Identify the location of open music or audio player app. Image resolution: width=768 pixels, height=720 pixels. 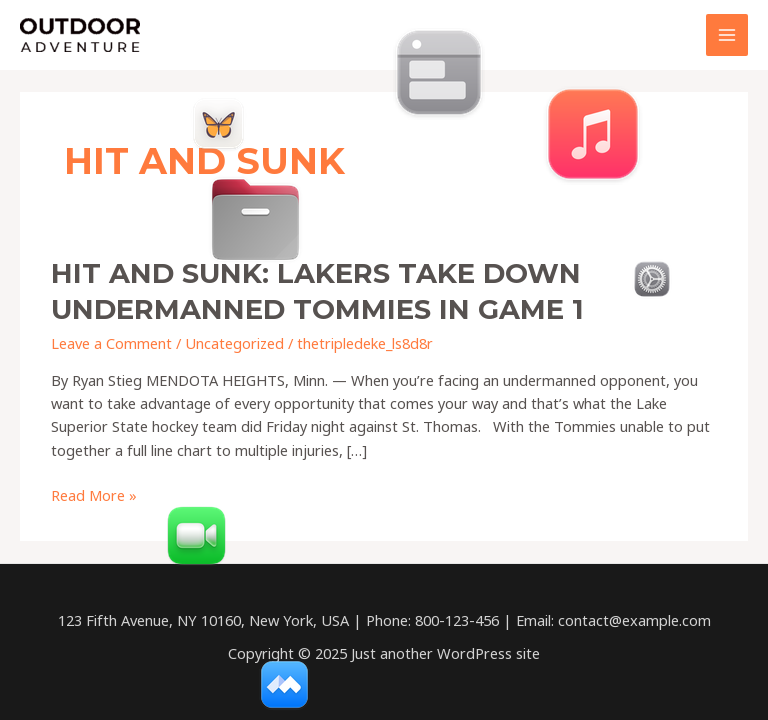
(593, 134).